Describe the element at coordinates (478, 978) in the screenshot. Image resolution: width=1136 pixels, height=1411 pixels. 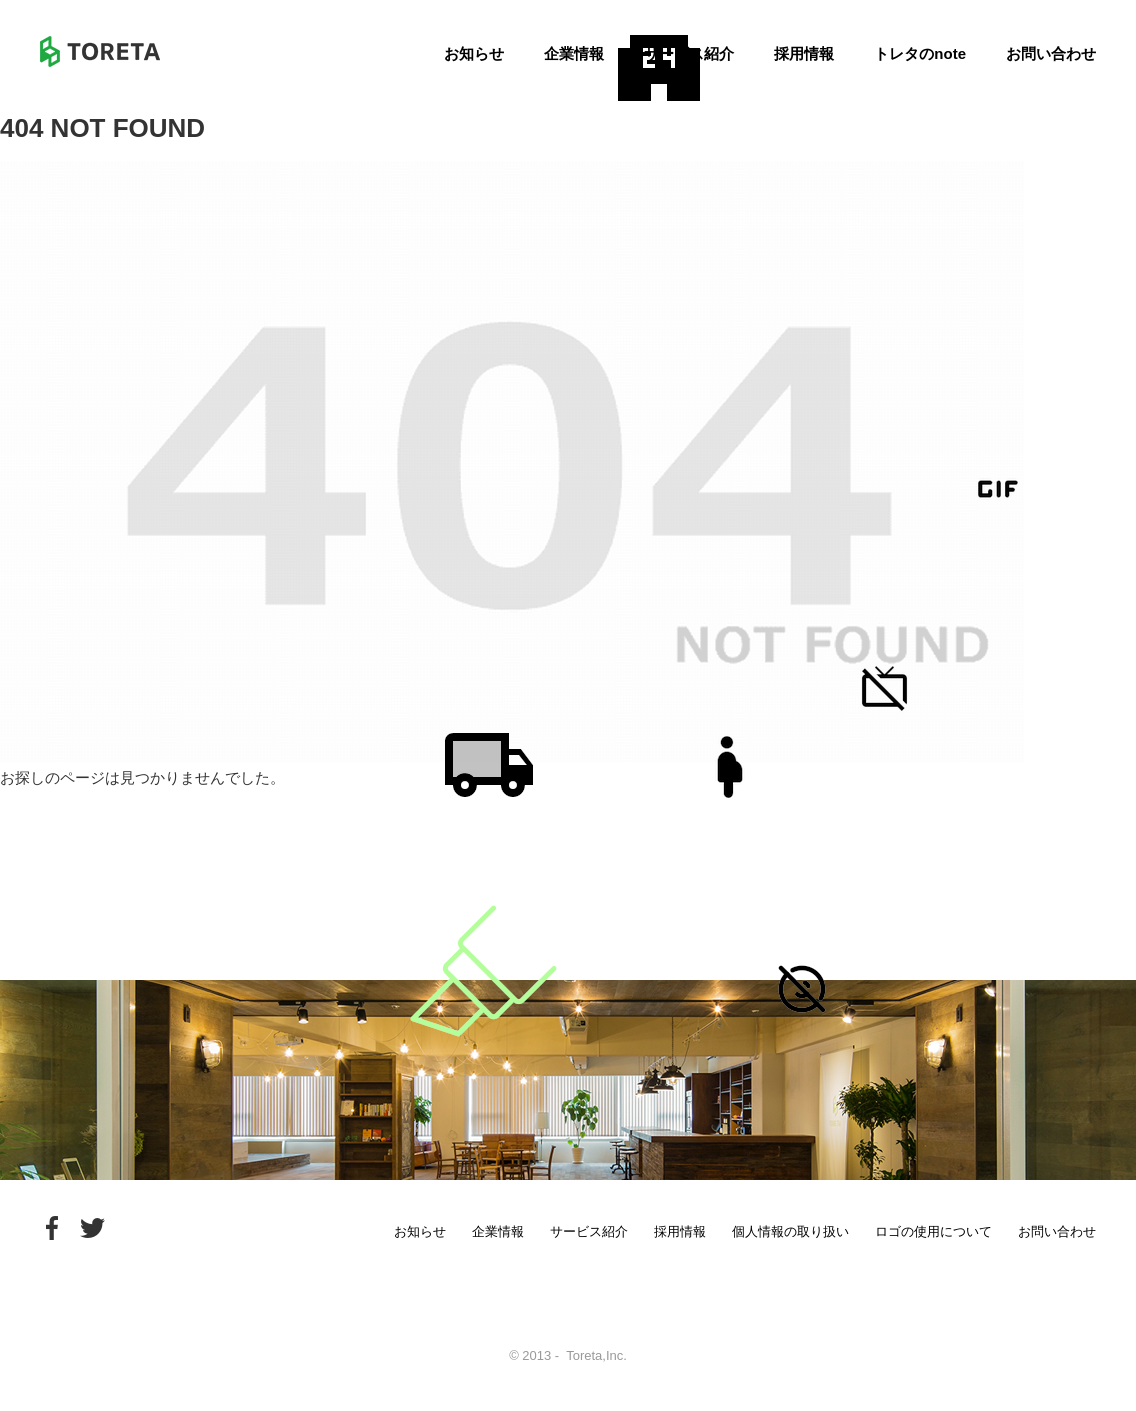
I see `highlight or mark selected text` at that location.